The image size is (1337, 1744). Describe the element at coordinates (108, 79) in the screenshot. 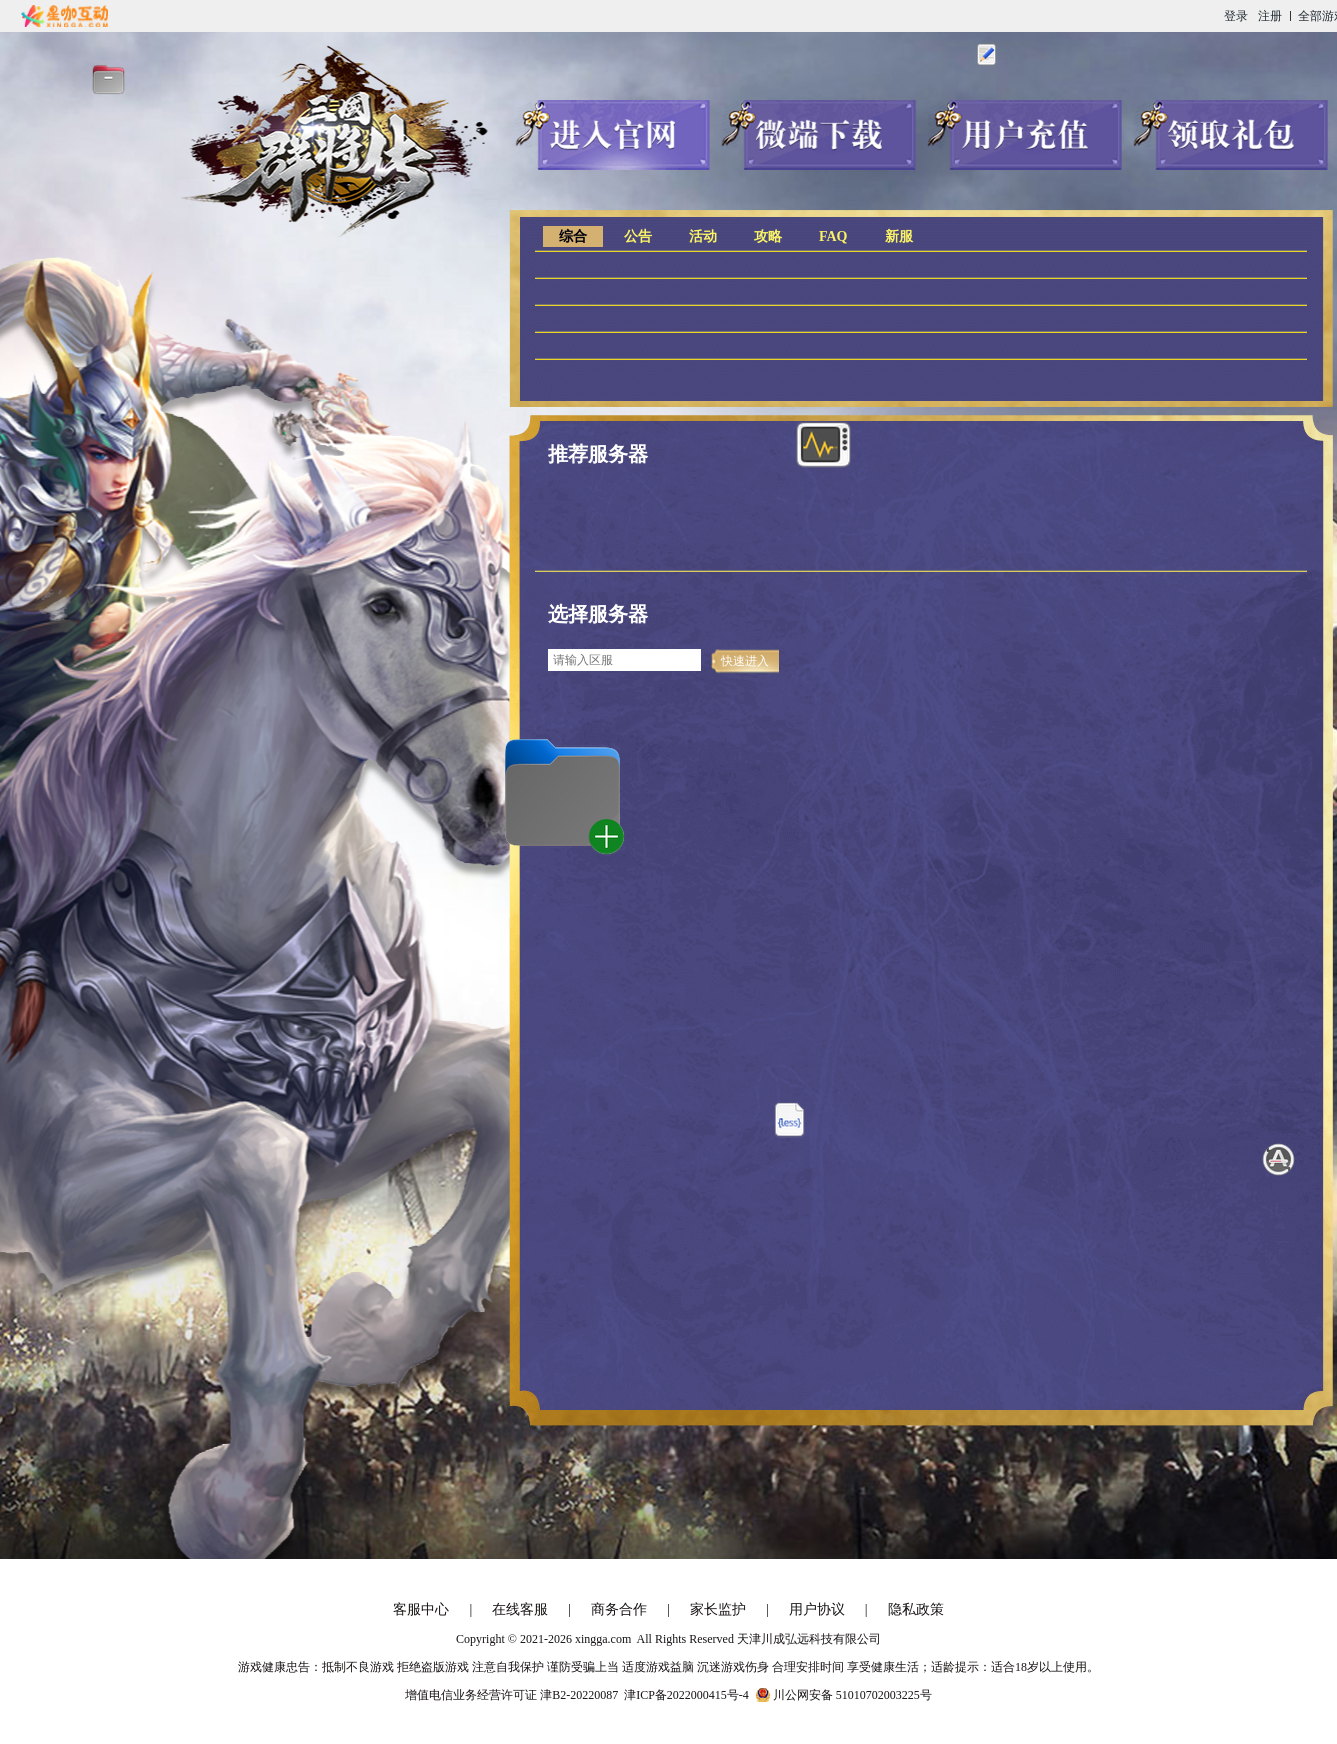

I see `open the file manager application` at that location.